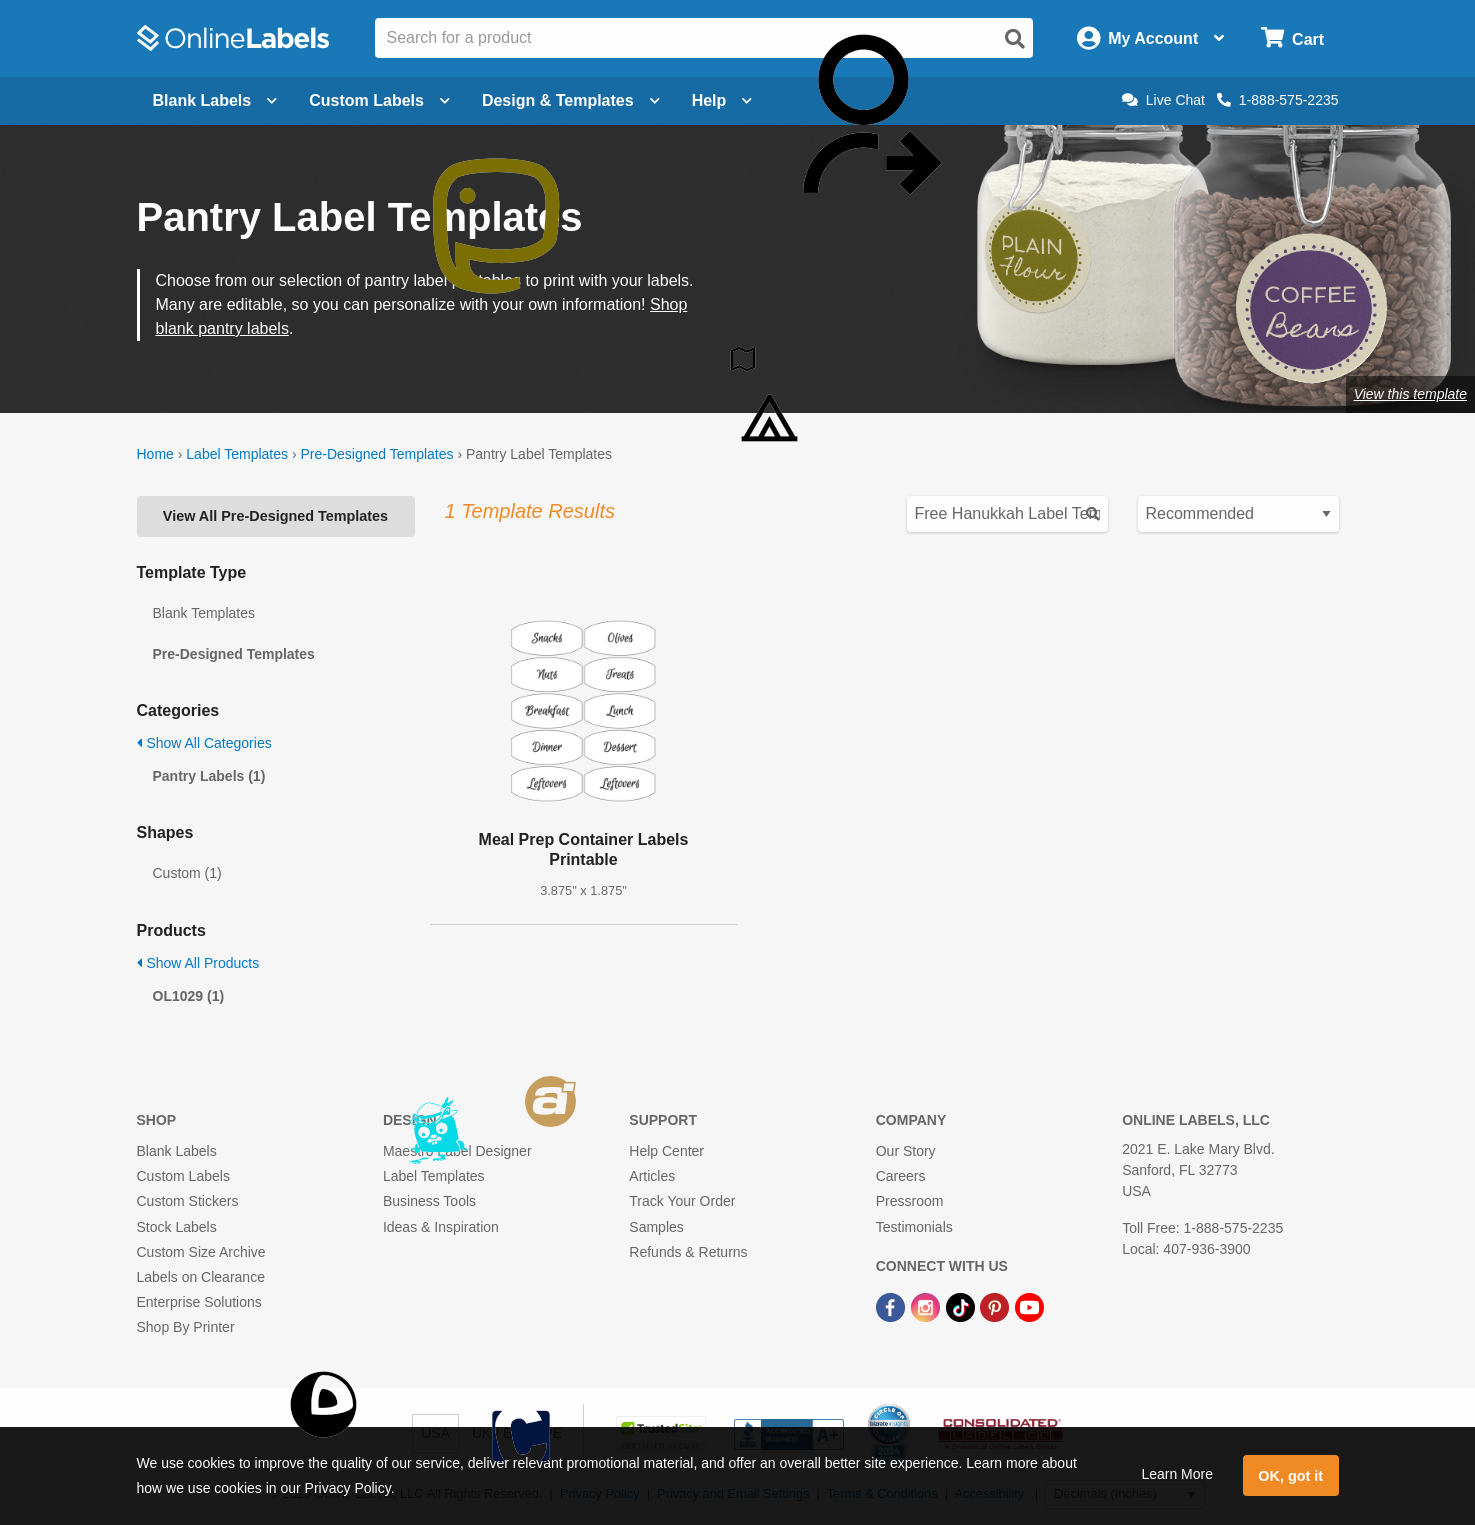 Image resolution: width=1475 pixels, height=1525 pixels. Describe the element at coordinates (438, 1130) in the screenshot. I see `jaeger distributed tracing platform logo` at that location.